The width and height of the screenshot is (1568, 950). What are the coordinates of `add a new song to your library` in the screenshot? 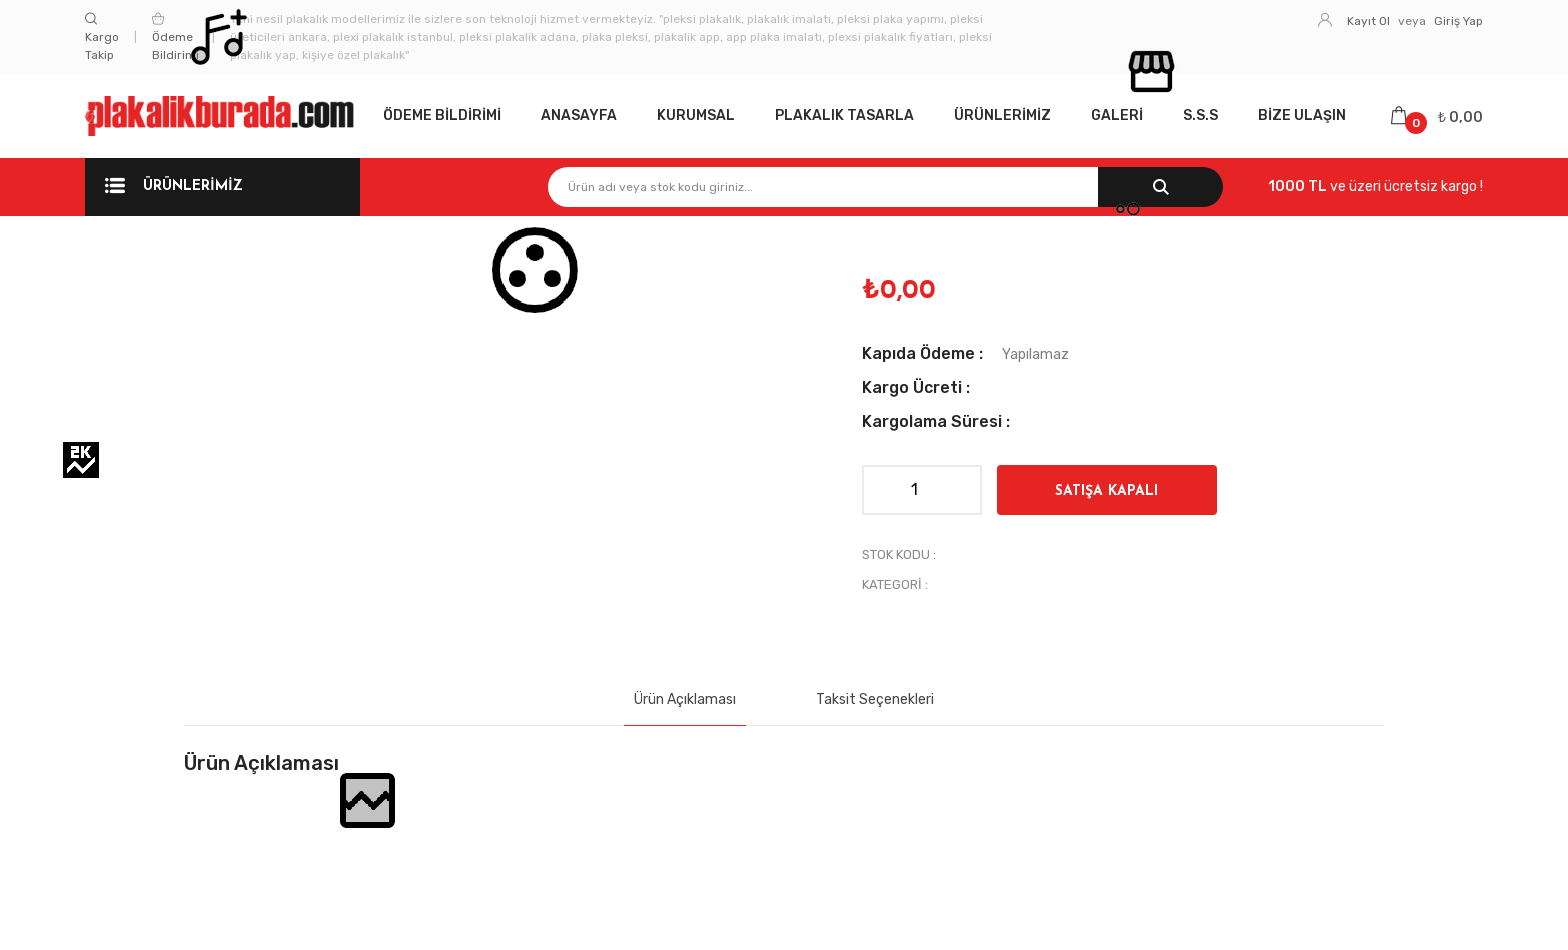 It's located at (220, 38).